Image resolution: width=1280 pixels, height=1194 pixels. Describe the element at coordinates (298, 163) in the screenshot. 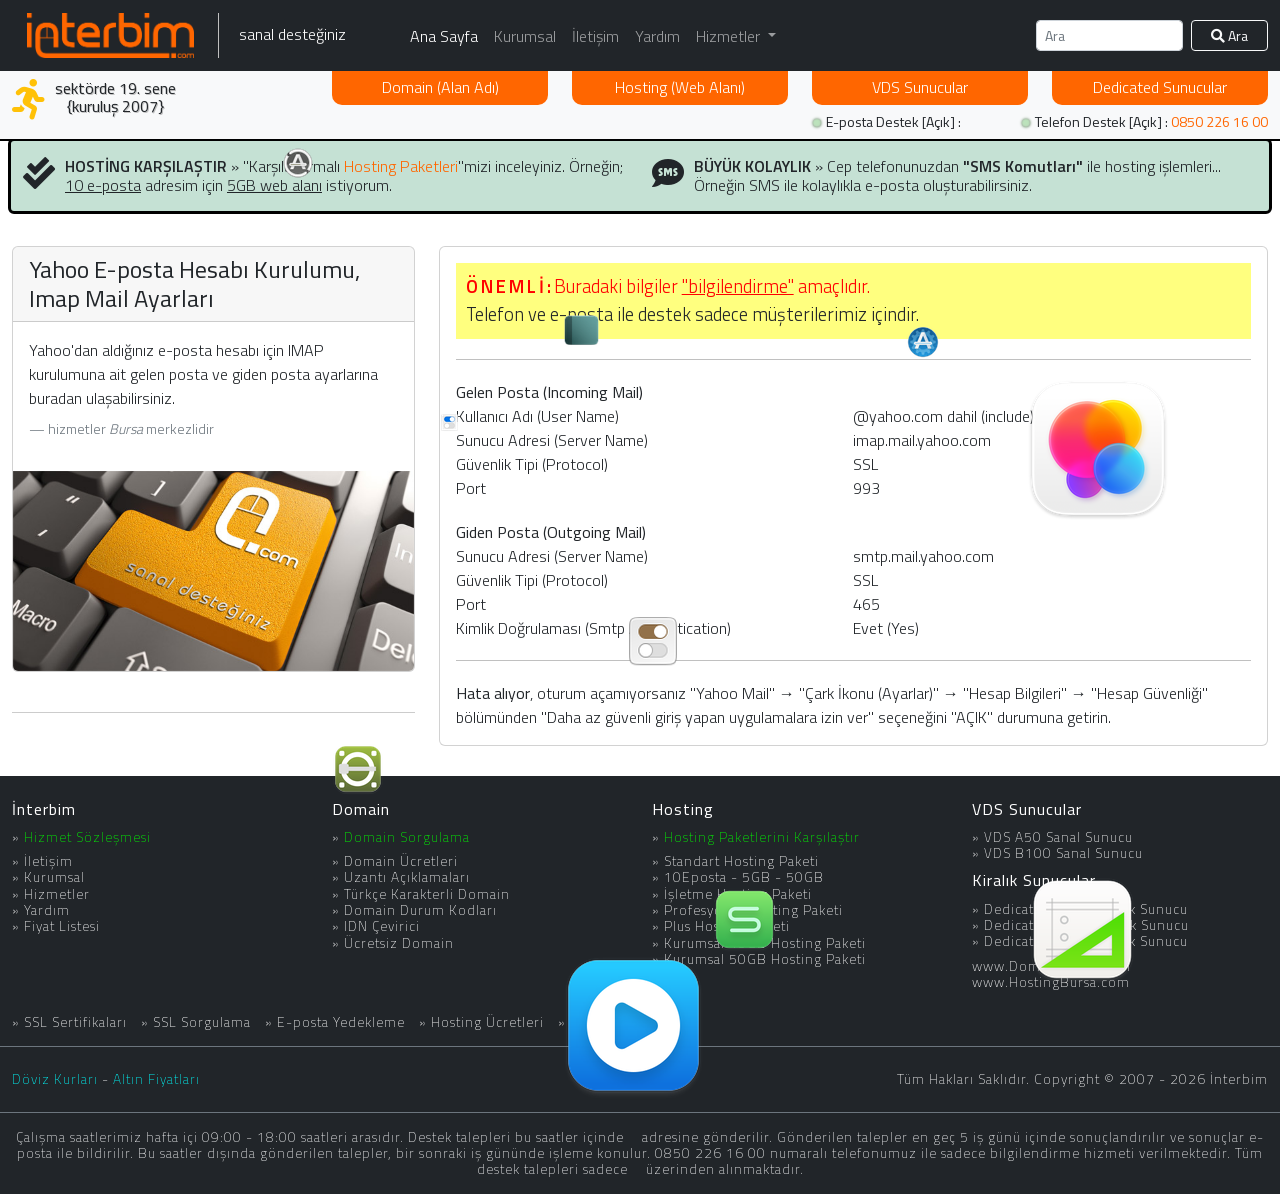

I see `open the software updater application` at that location.